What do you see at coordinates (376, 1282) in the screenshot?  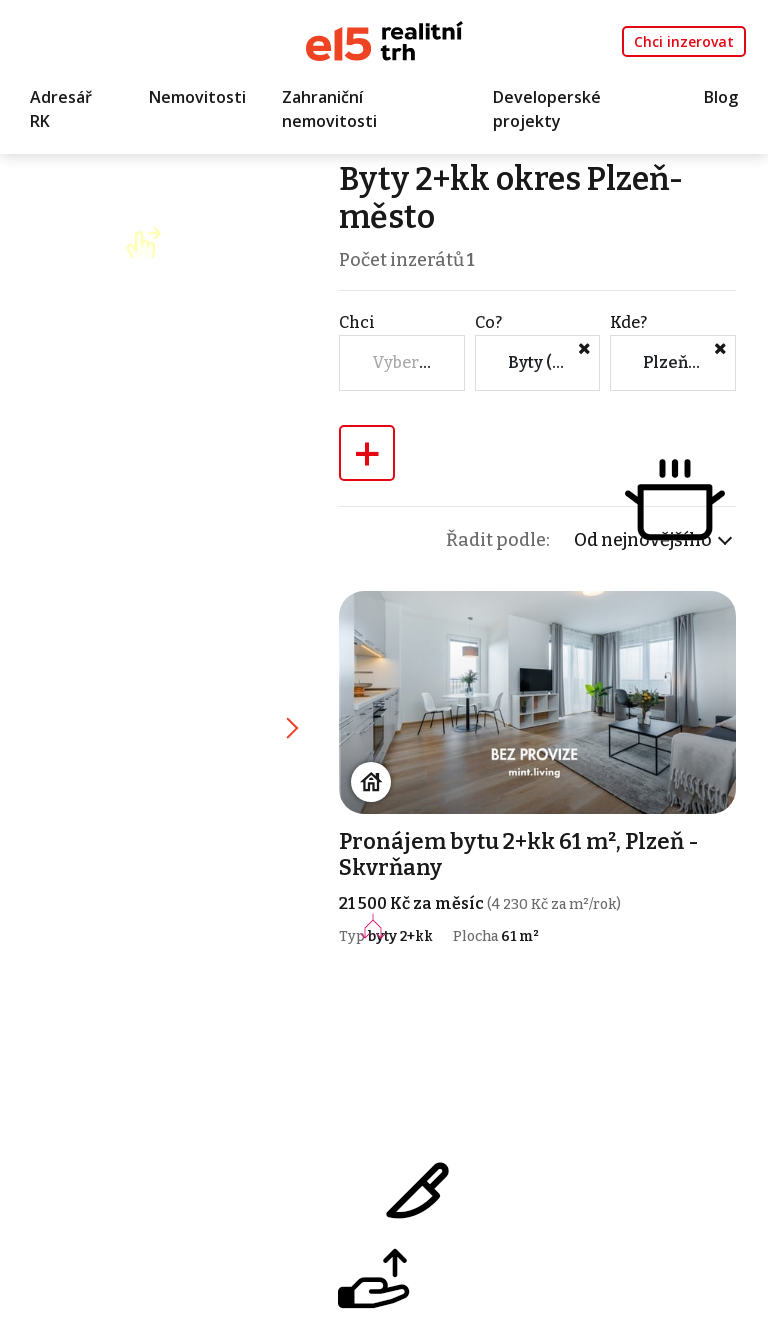 I see `upload or send a file` at bounding box center [376, 1282].